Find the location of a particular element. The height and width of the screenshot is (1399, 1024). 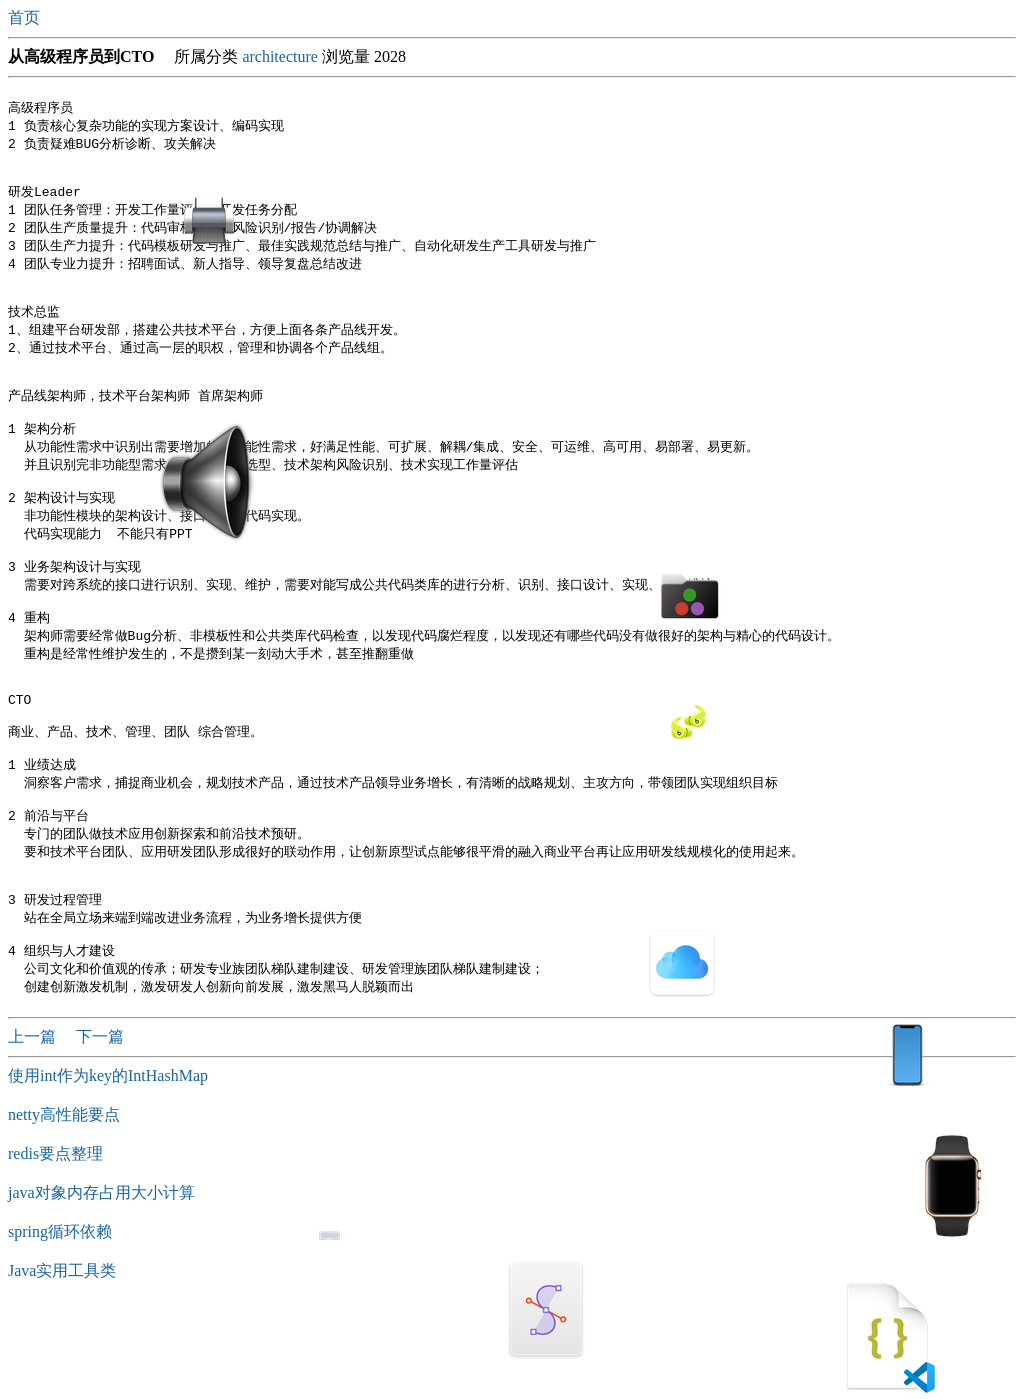

beats fit pro earbuds in volt yellow is located at coordinates (688, 722).